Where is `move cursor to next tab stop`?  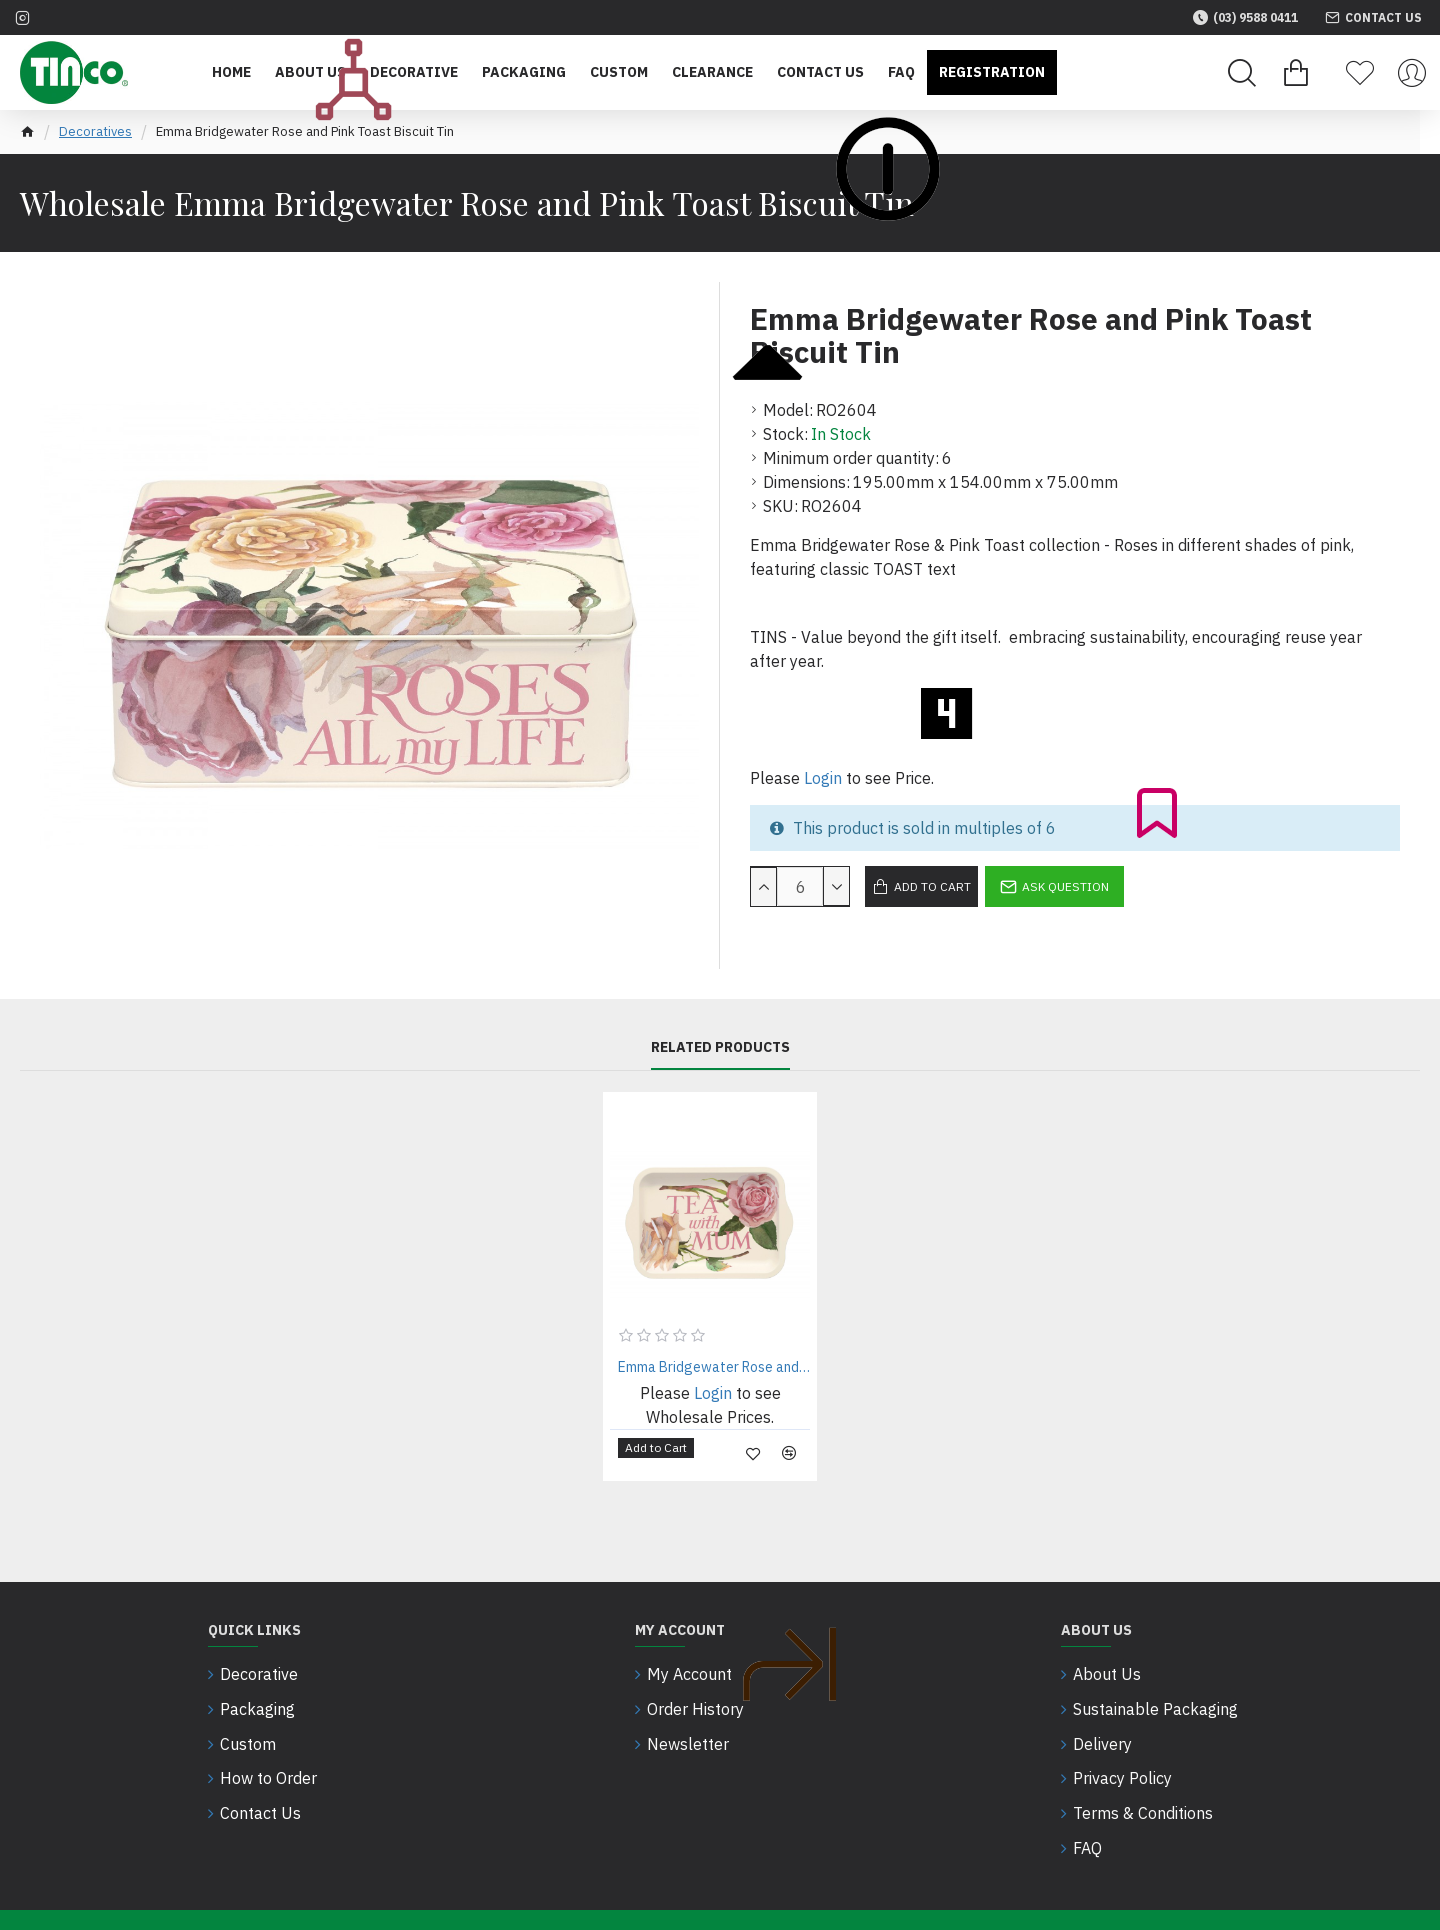 move cursor to next tab stop is located at coordinates (783, 1661).